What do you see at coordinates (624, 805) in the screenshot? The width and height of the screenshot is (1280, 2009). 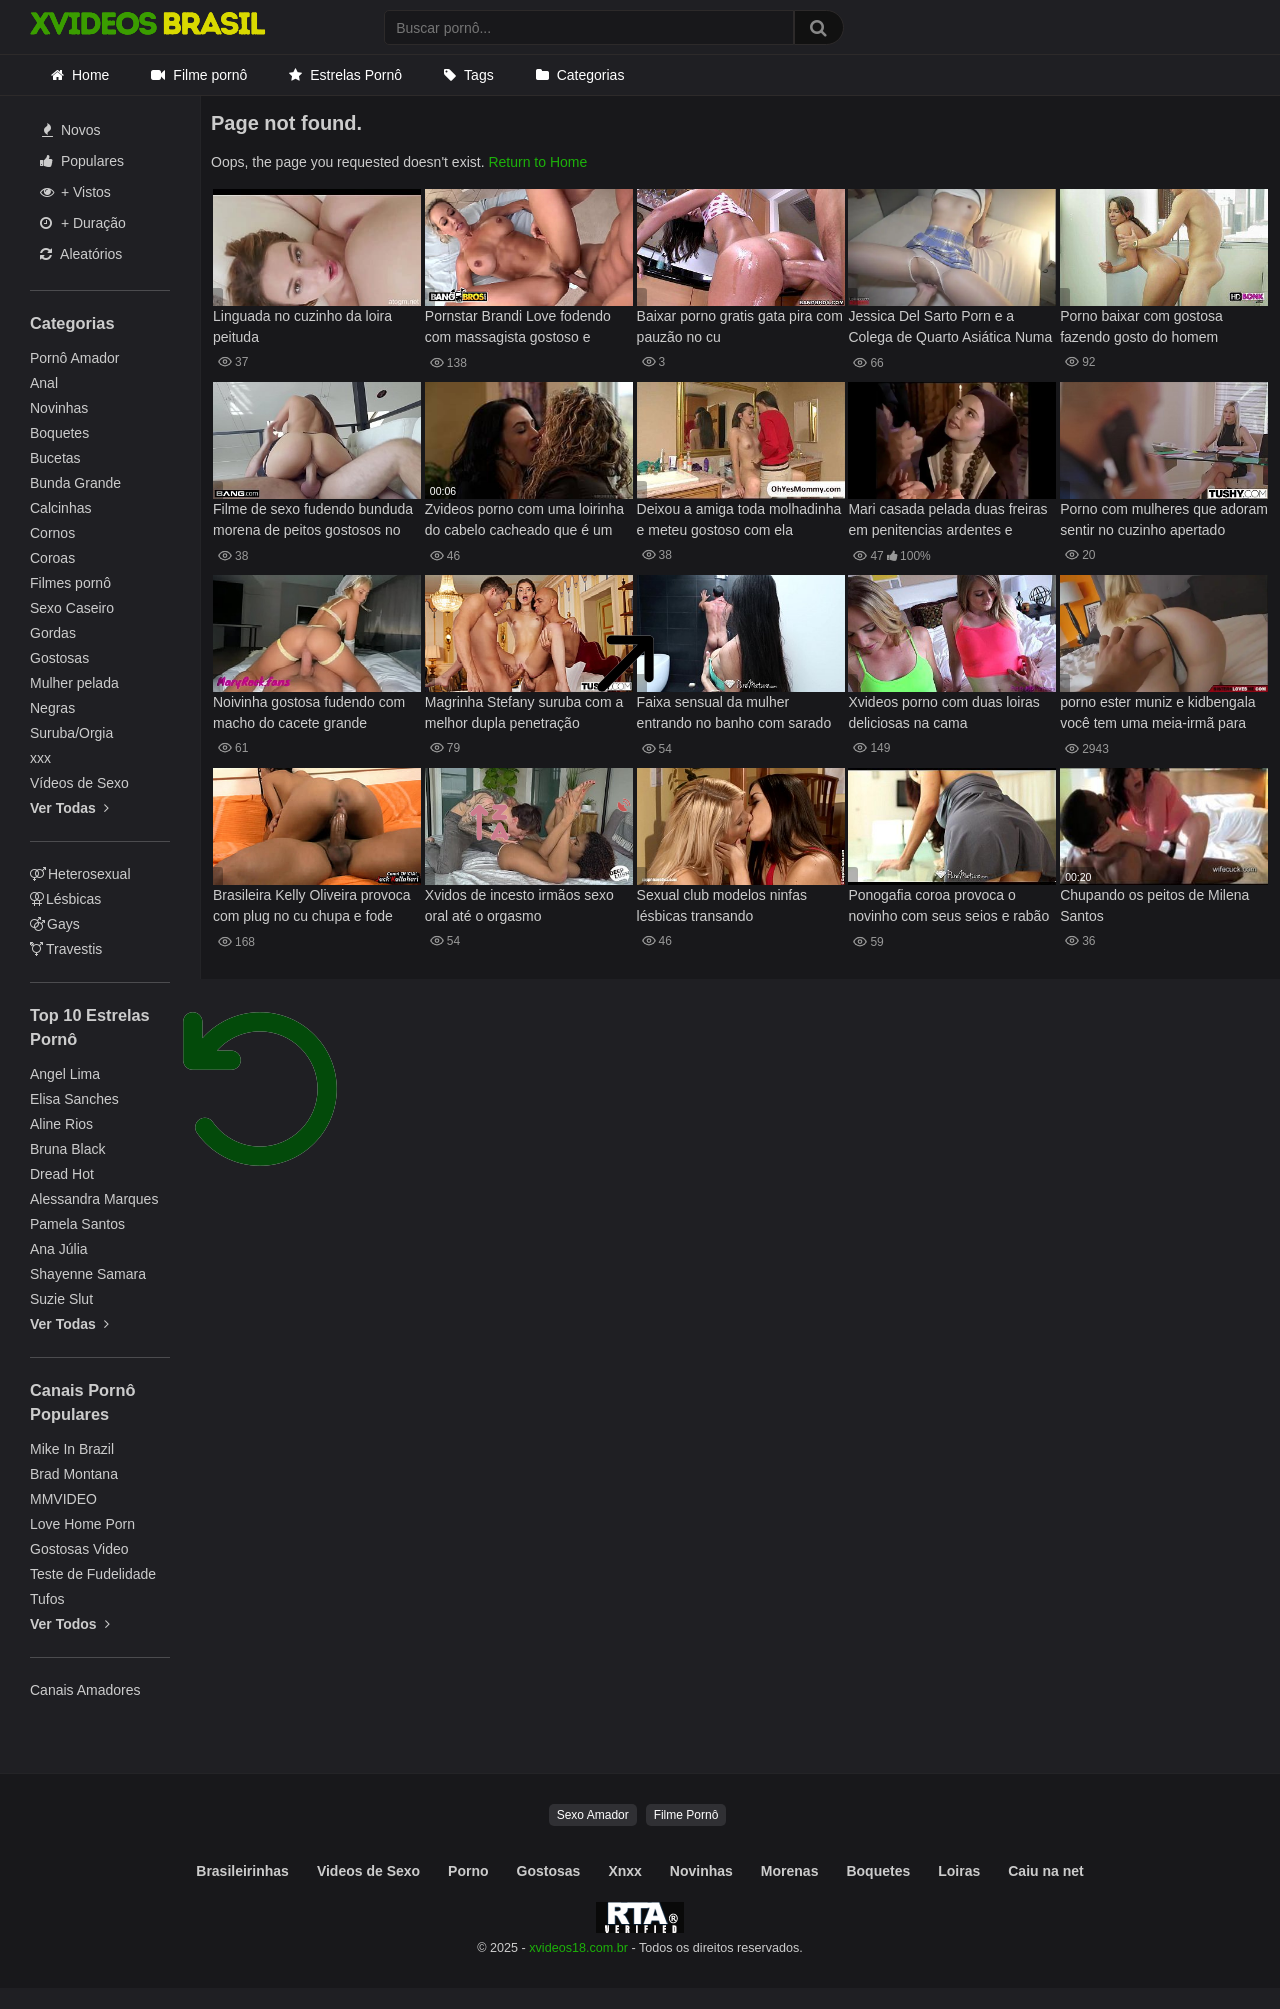 I see `access satellite or broadcast settings` at bounding box center [624, 805].